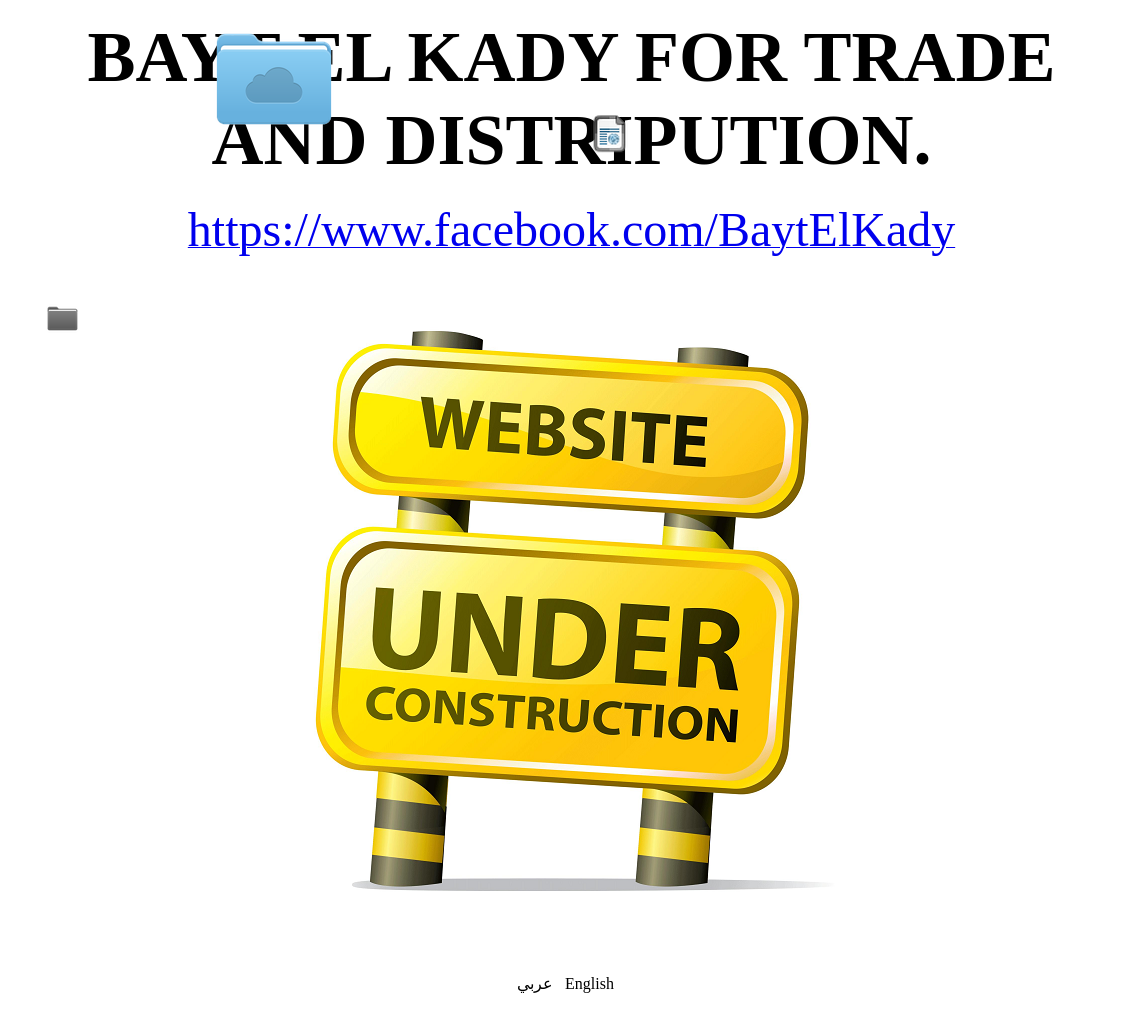  Describe the element at coordinates (274, 79) in the screenshot. I see `access cloud-synced files and folders` at that location.